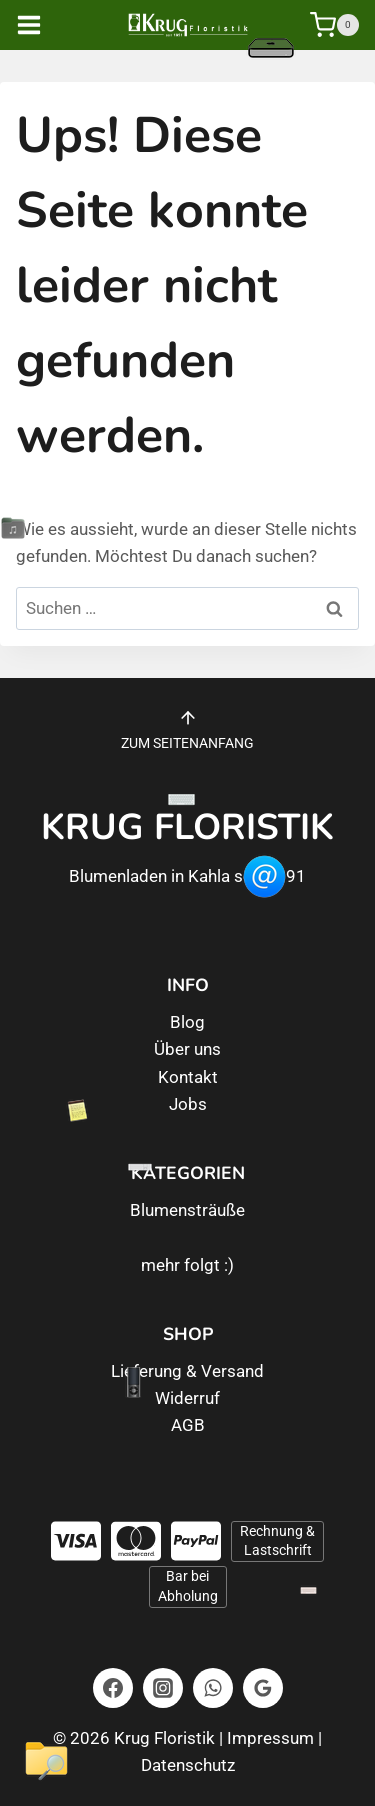 The width and height of the screenshot is (375, 1806). What do you see at coordinates (271, 48) in the screenshot?
I see `mac mini device in finder sidebar` at bounding box center [271, 48].